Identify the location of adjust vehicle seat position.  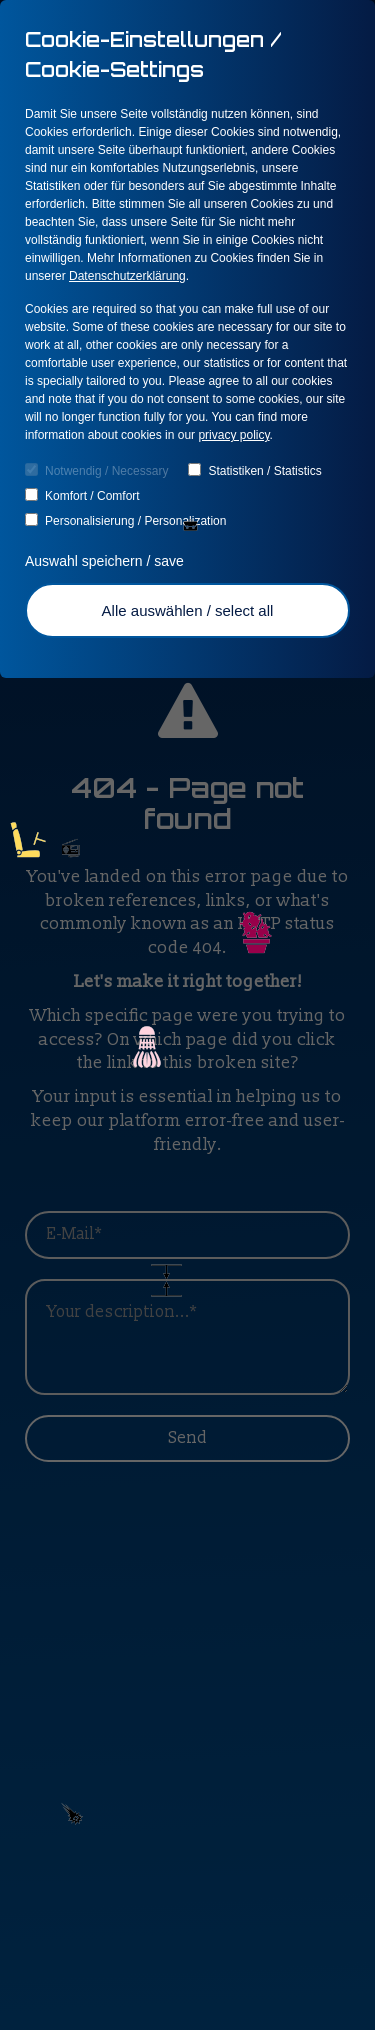
(28, 840).